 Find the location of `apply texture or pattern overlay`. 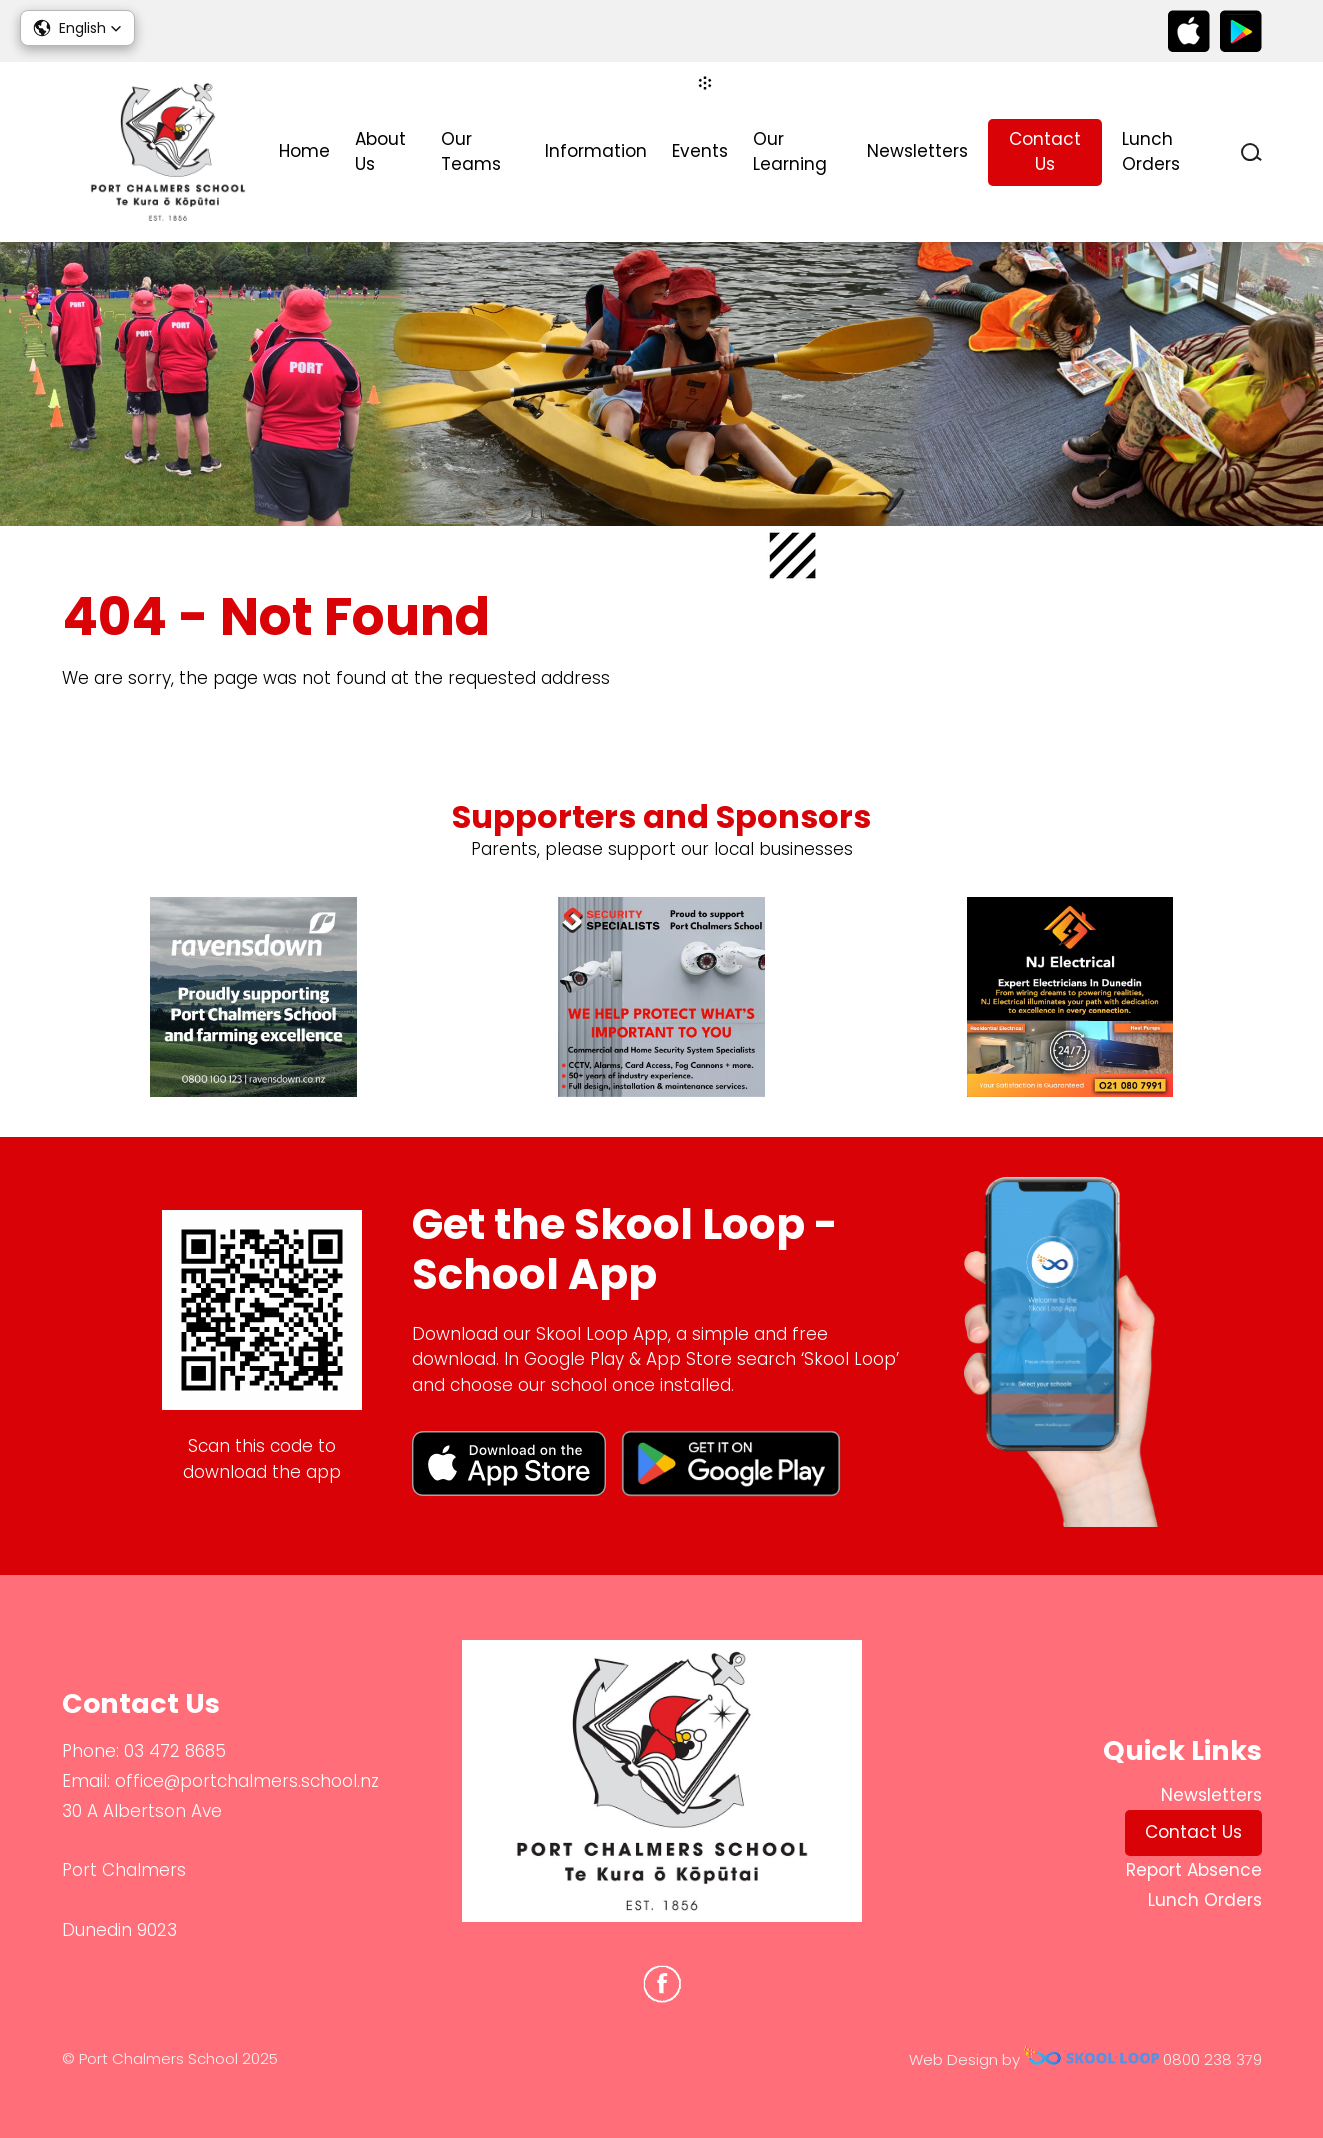

apply texture or pattern overlay is located at coordinates (792, 555).